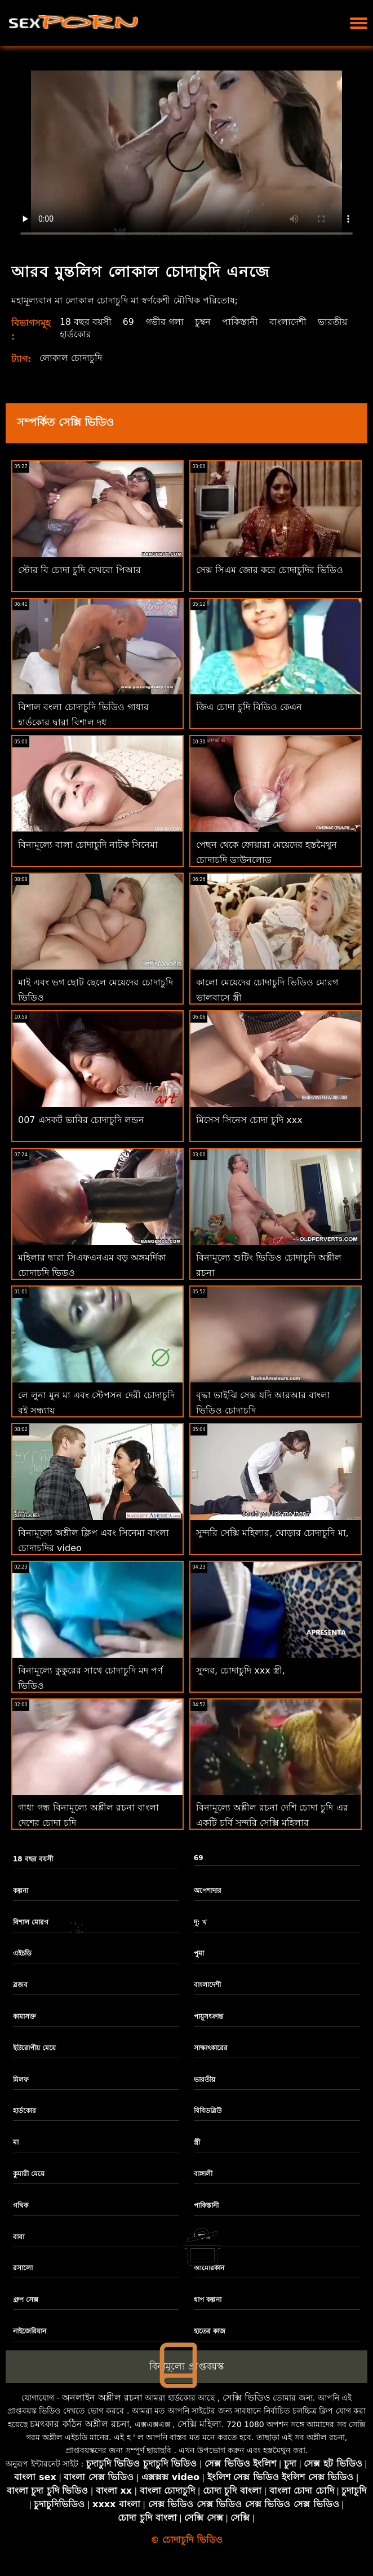 The image size is (373, 2576). What do you see at coordinates (161, 1358) in the screenshot?
I see `indicates an empty or null value` at bounding box center [161, 1358].